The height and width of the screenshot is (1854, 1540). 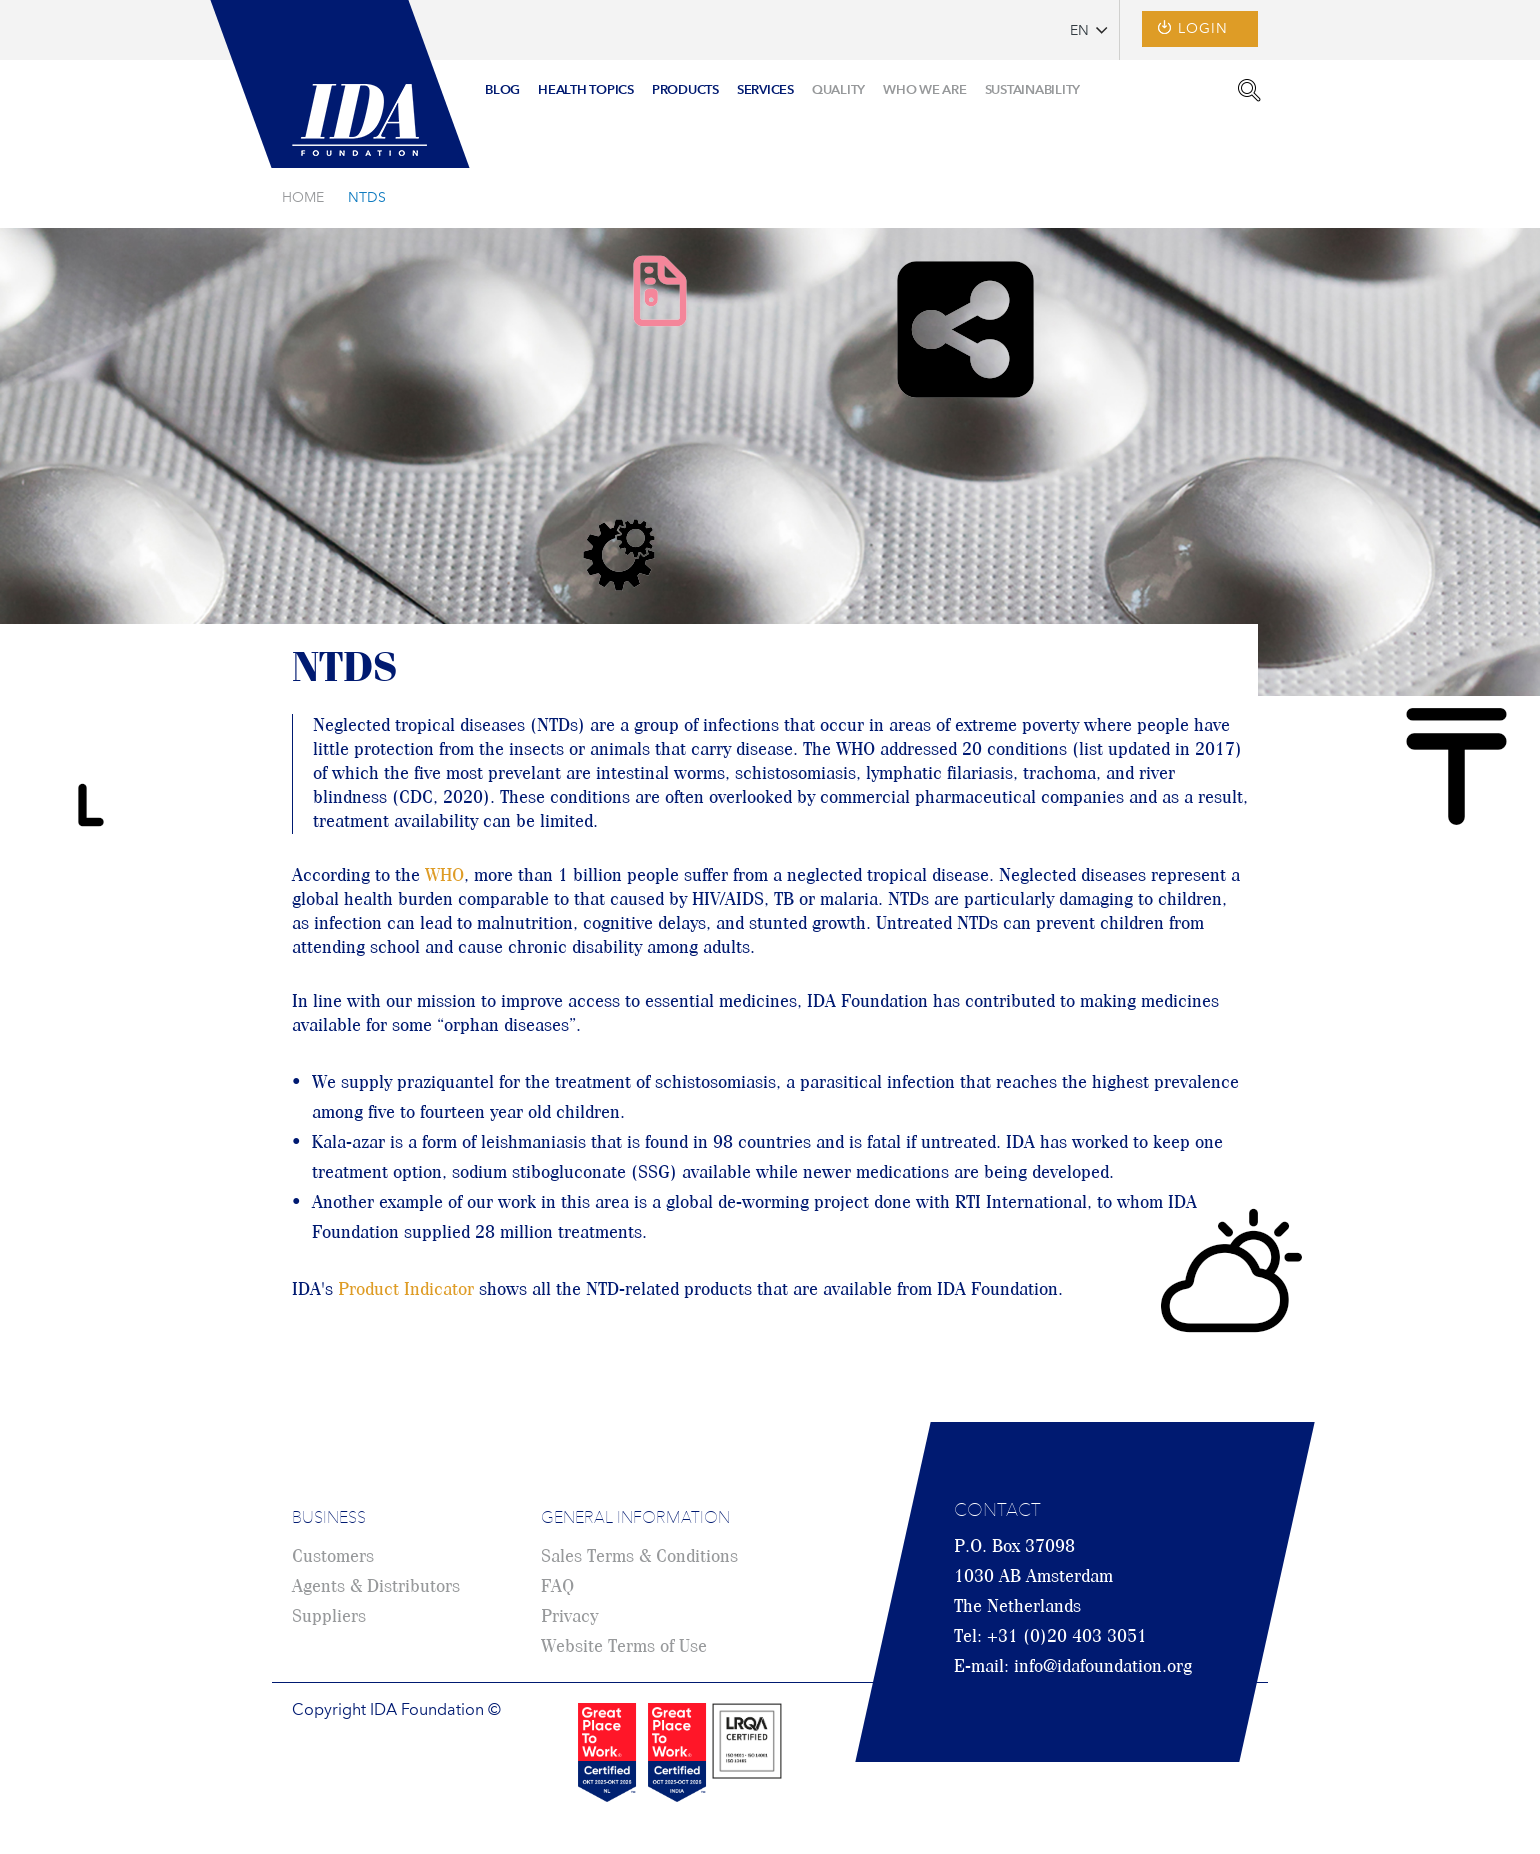 I want to click on indicates a lowercase "L" character or letter identifier, so click(x=91, y=805).